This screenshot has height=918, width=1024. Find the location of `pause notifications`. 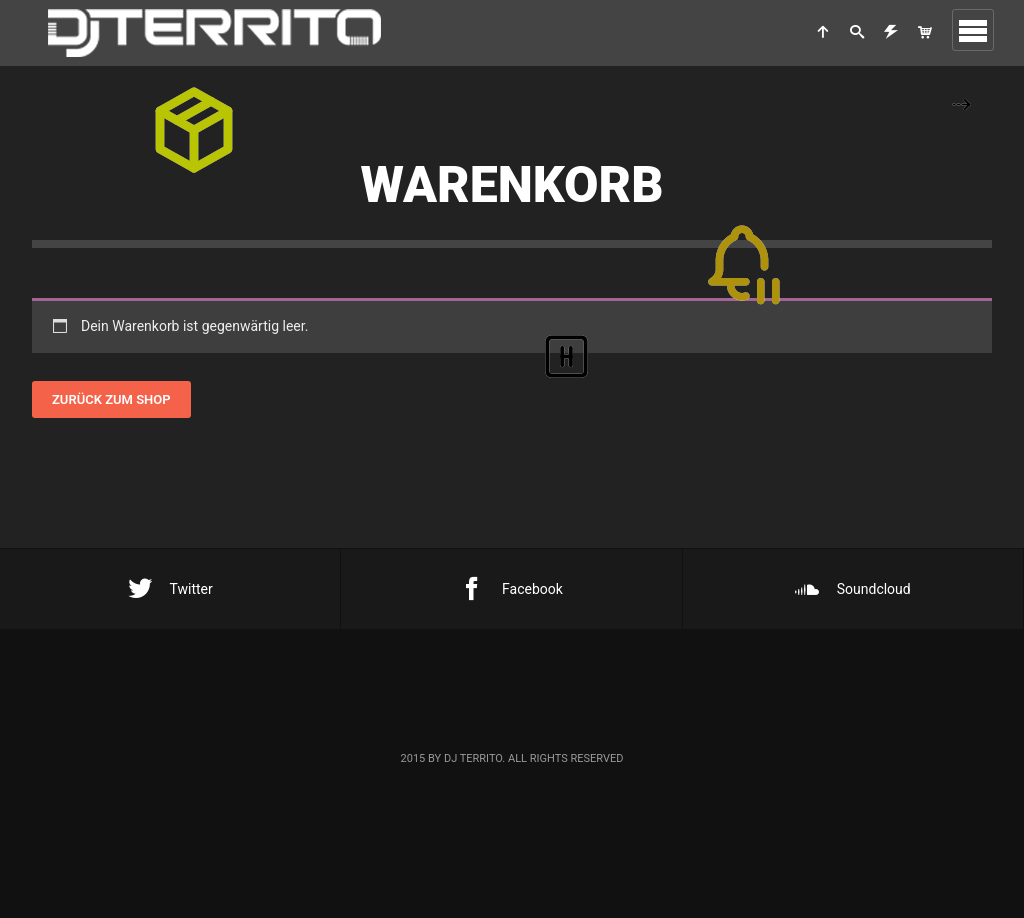

pause notifications is located at coordinates (742, 263).